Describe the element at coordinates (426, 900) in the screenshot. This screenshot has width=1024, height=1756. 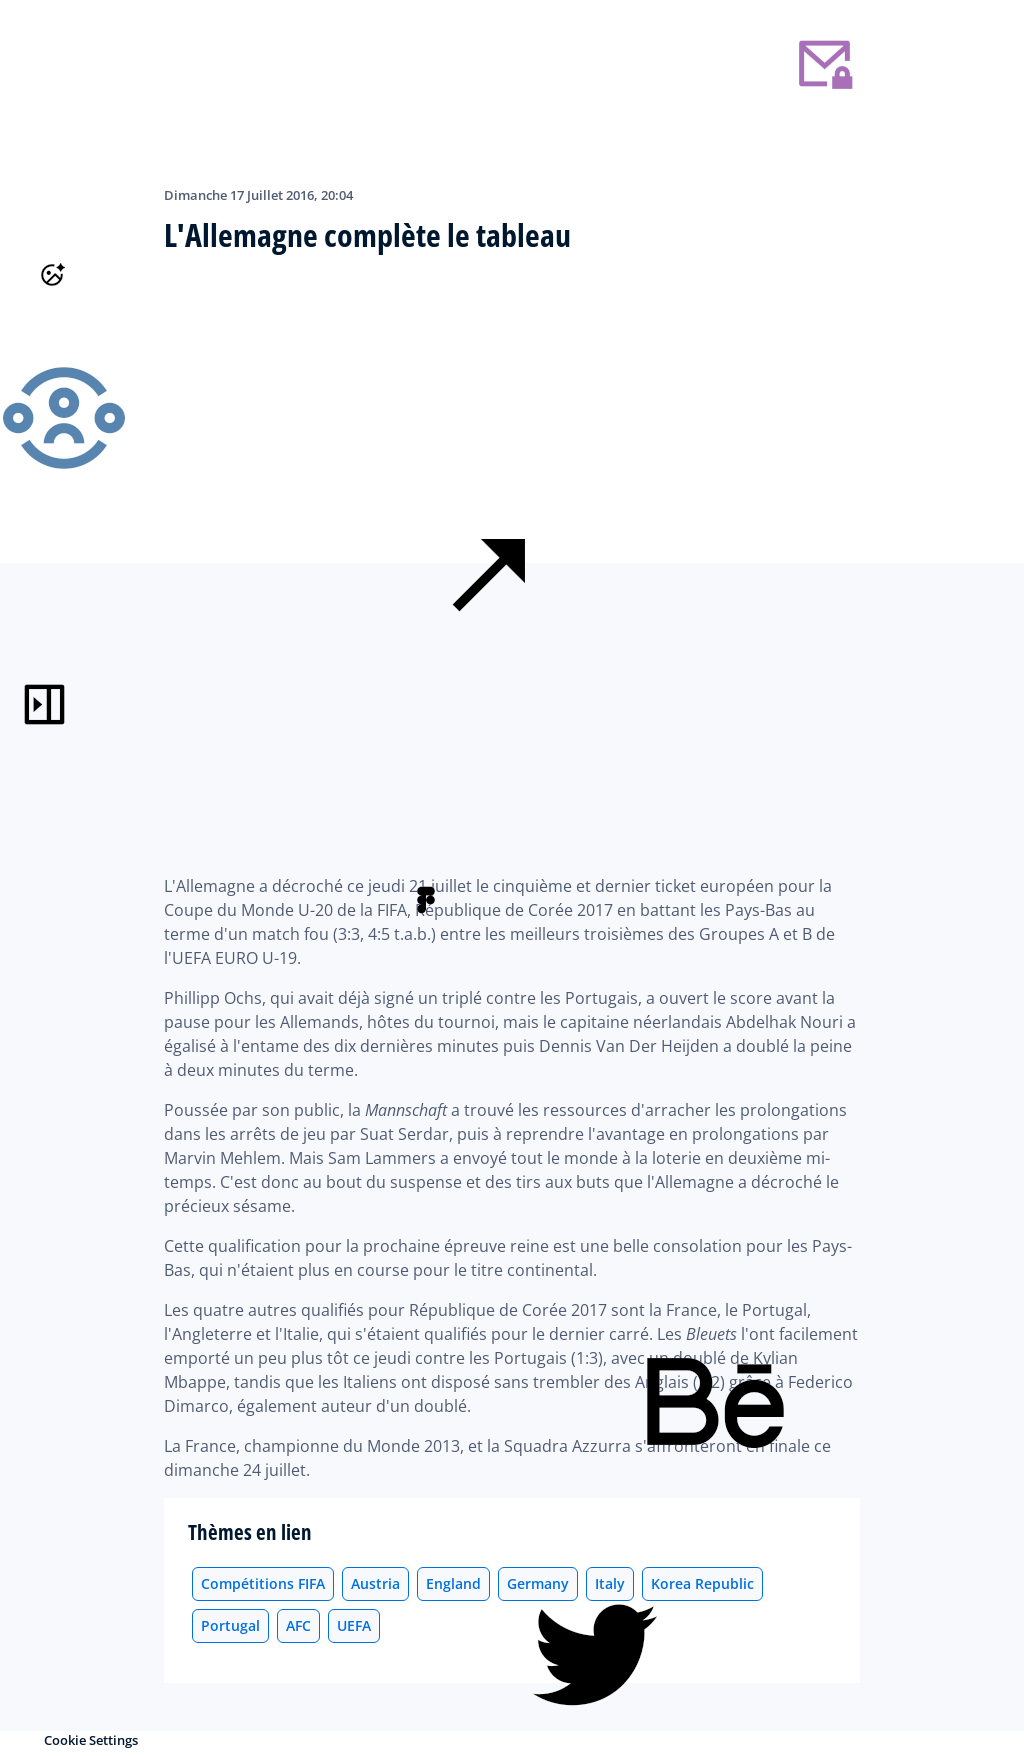
I see `open figma design app` at that location.